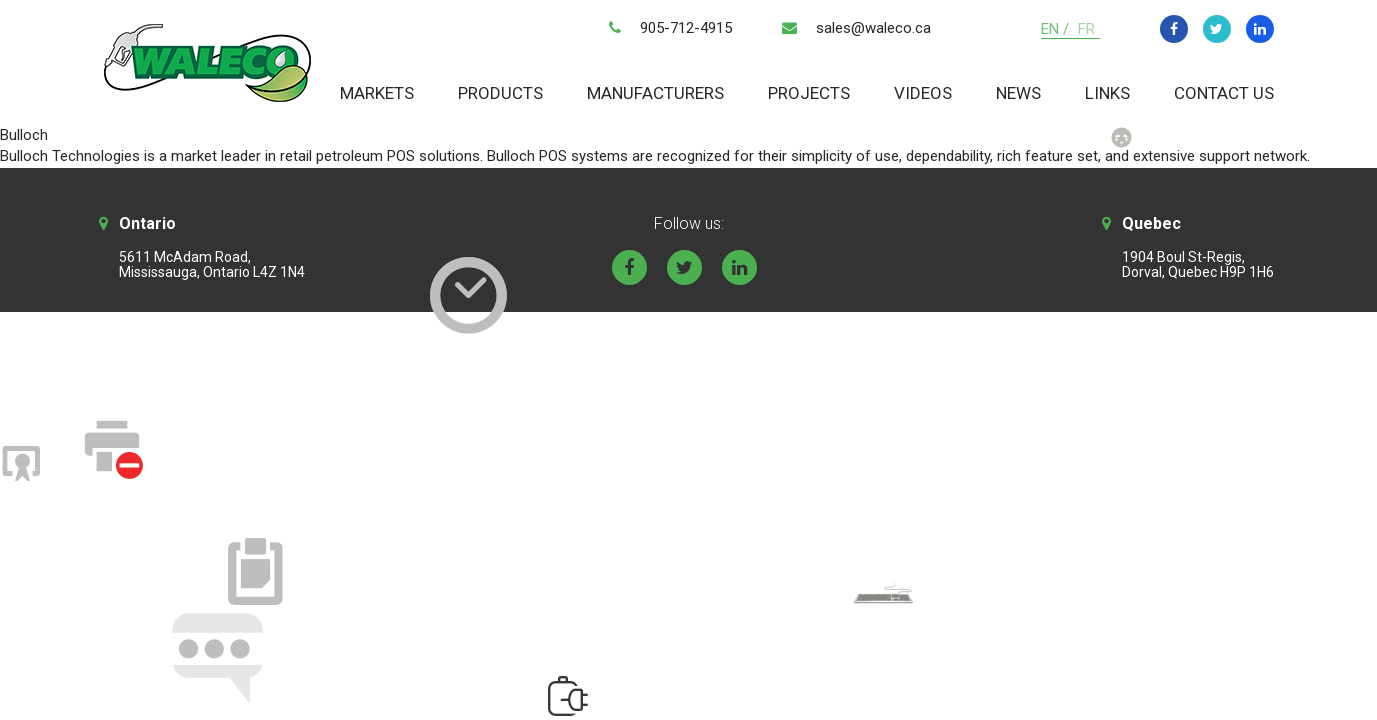 The width and height of the screenshot is (1377, 720). Describe the element at coordinates (112, 448) in the screenshot. I see `indicates a printer error or malfunction` at that location.